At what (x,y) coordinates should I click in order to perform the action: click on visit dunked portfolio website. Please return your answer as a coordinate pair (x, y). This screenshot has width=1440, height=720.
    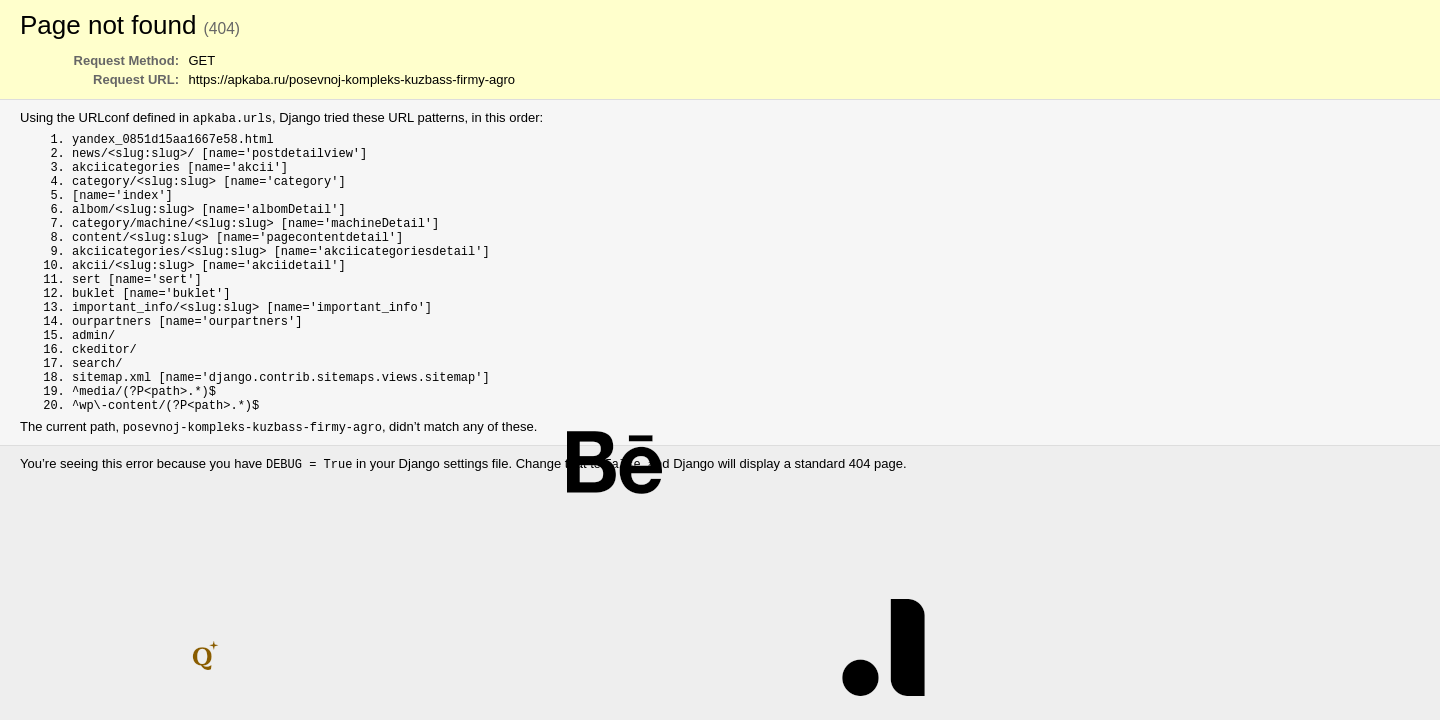
    Looking at the image, I should click on (883, 647).